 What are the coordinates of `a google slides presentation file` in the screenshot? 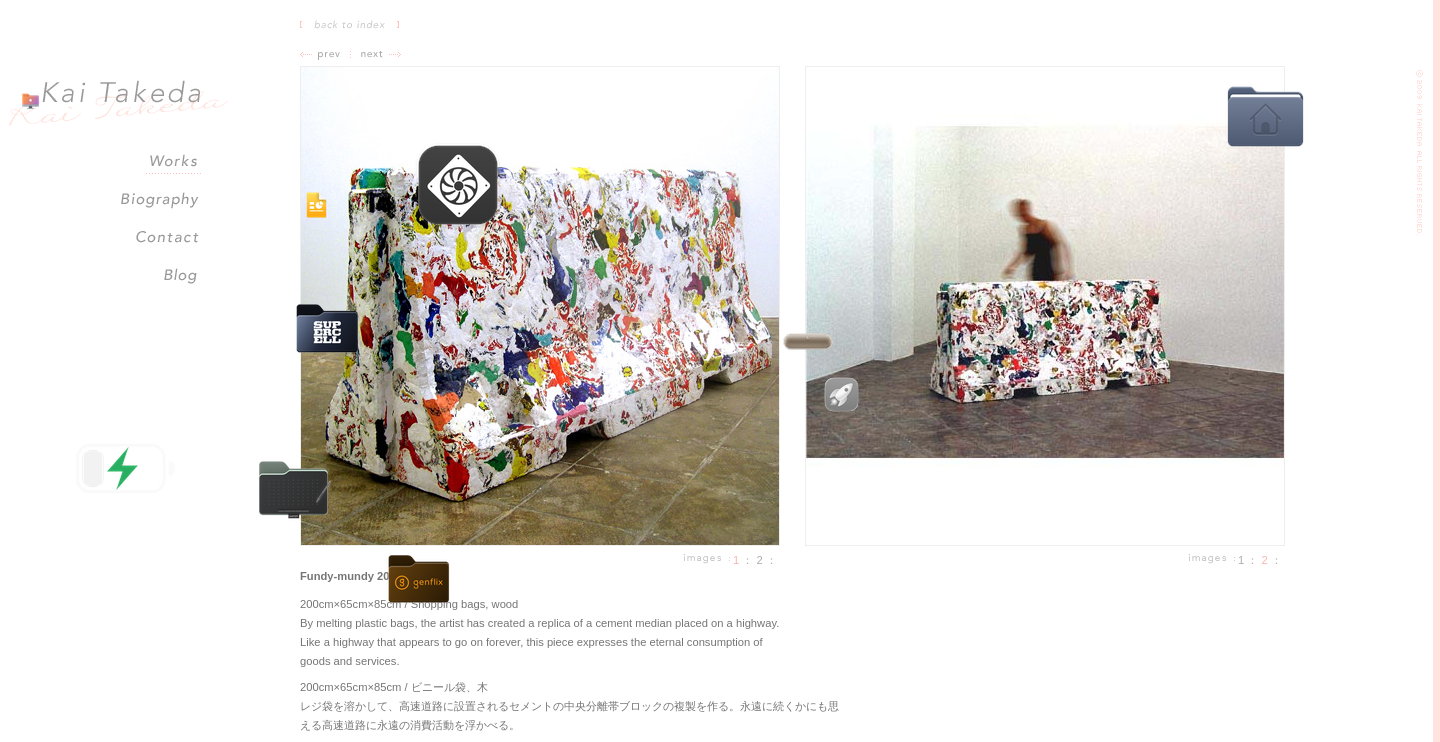 It's located at (316, 205).